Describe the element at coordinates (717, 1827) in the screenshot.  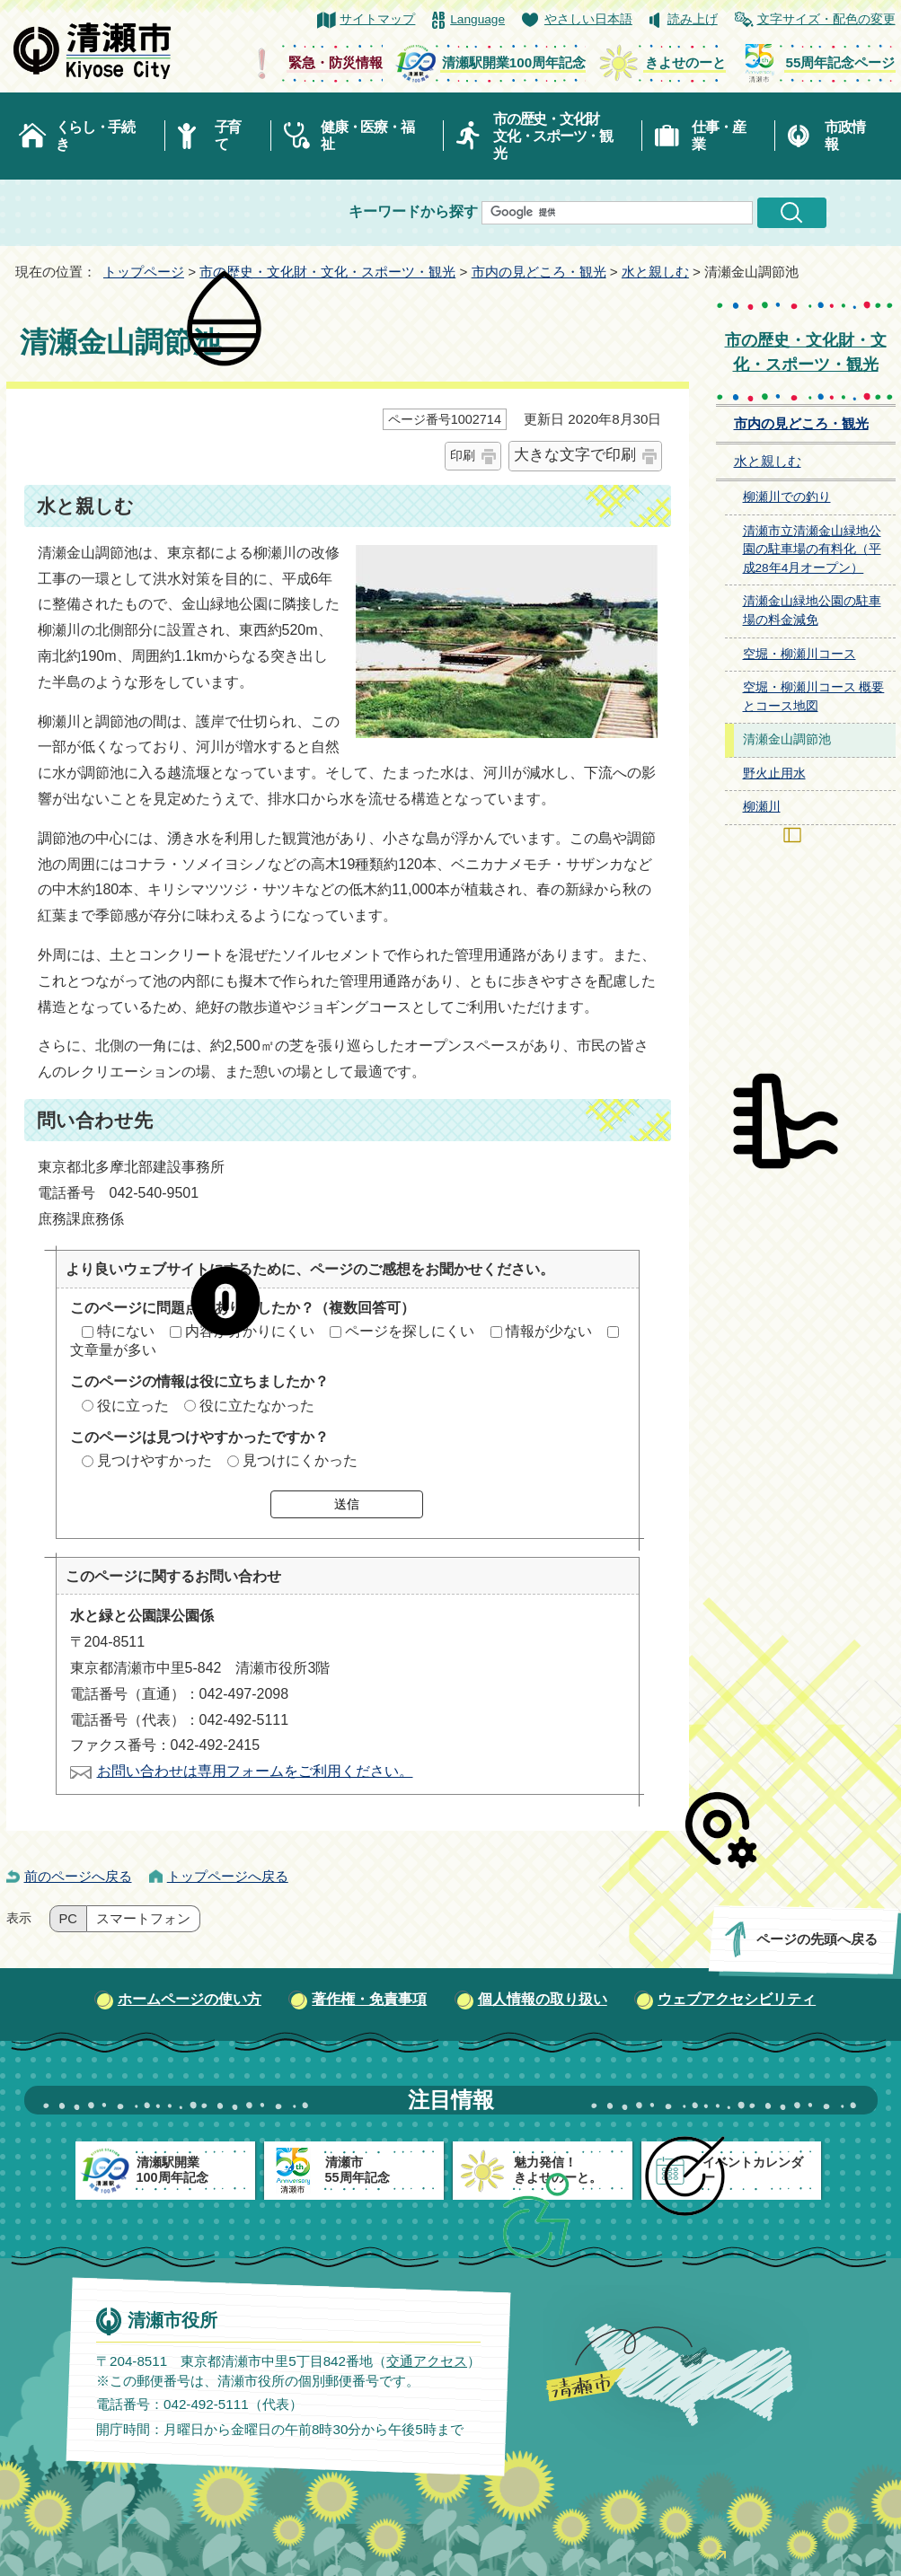
I see `access location settings` at that location.